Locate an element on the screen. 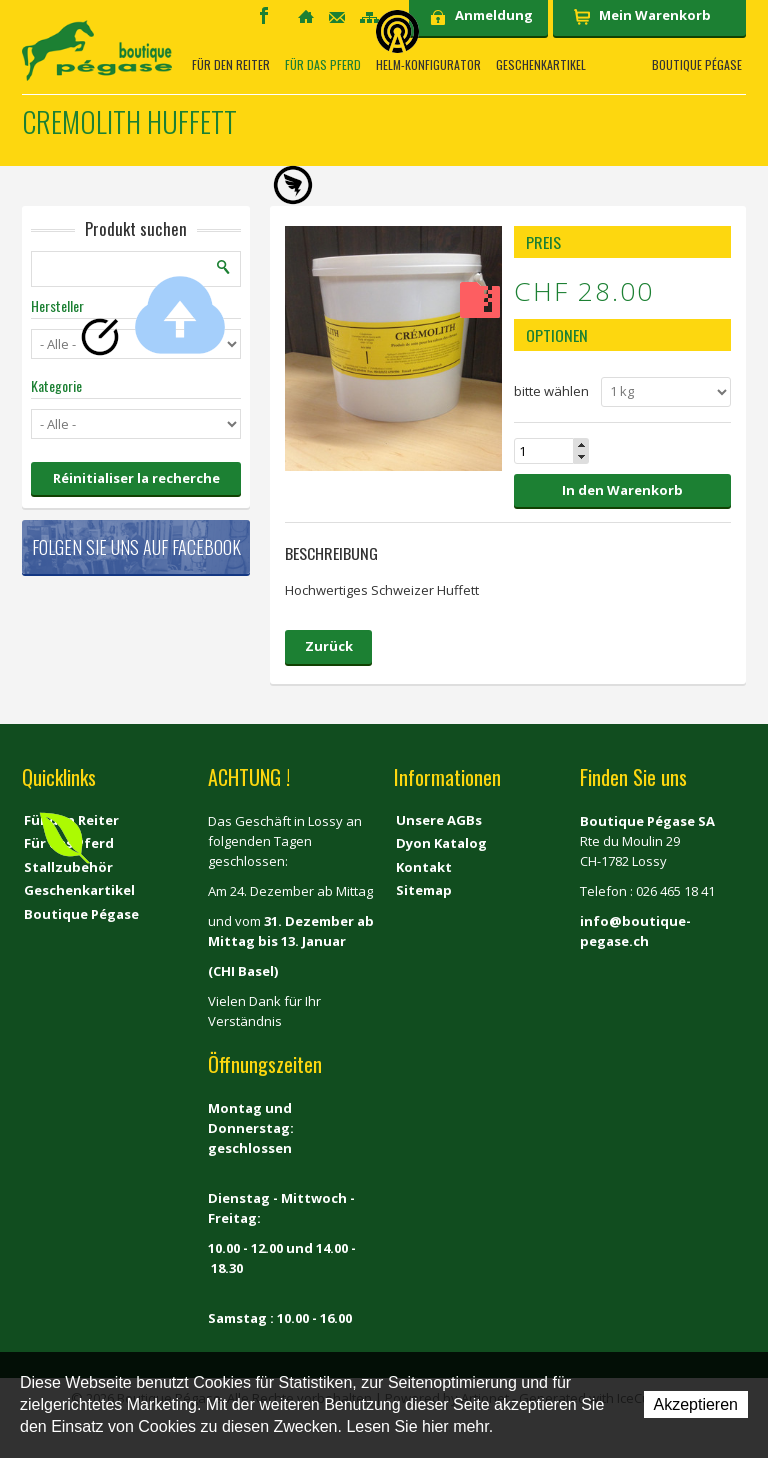 The image size is (768, 1458). open DingTalk app is located at coordinates (293, 185).